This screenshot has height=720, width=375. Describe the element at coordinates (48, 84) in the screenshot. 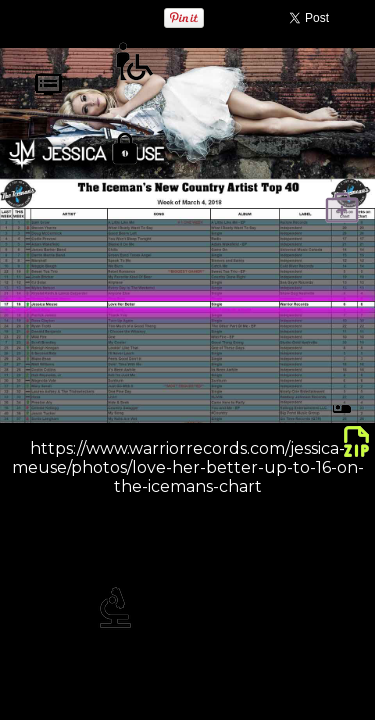

I see `access DVR or recorded content` at that location.